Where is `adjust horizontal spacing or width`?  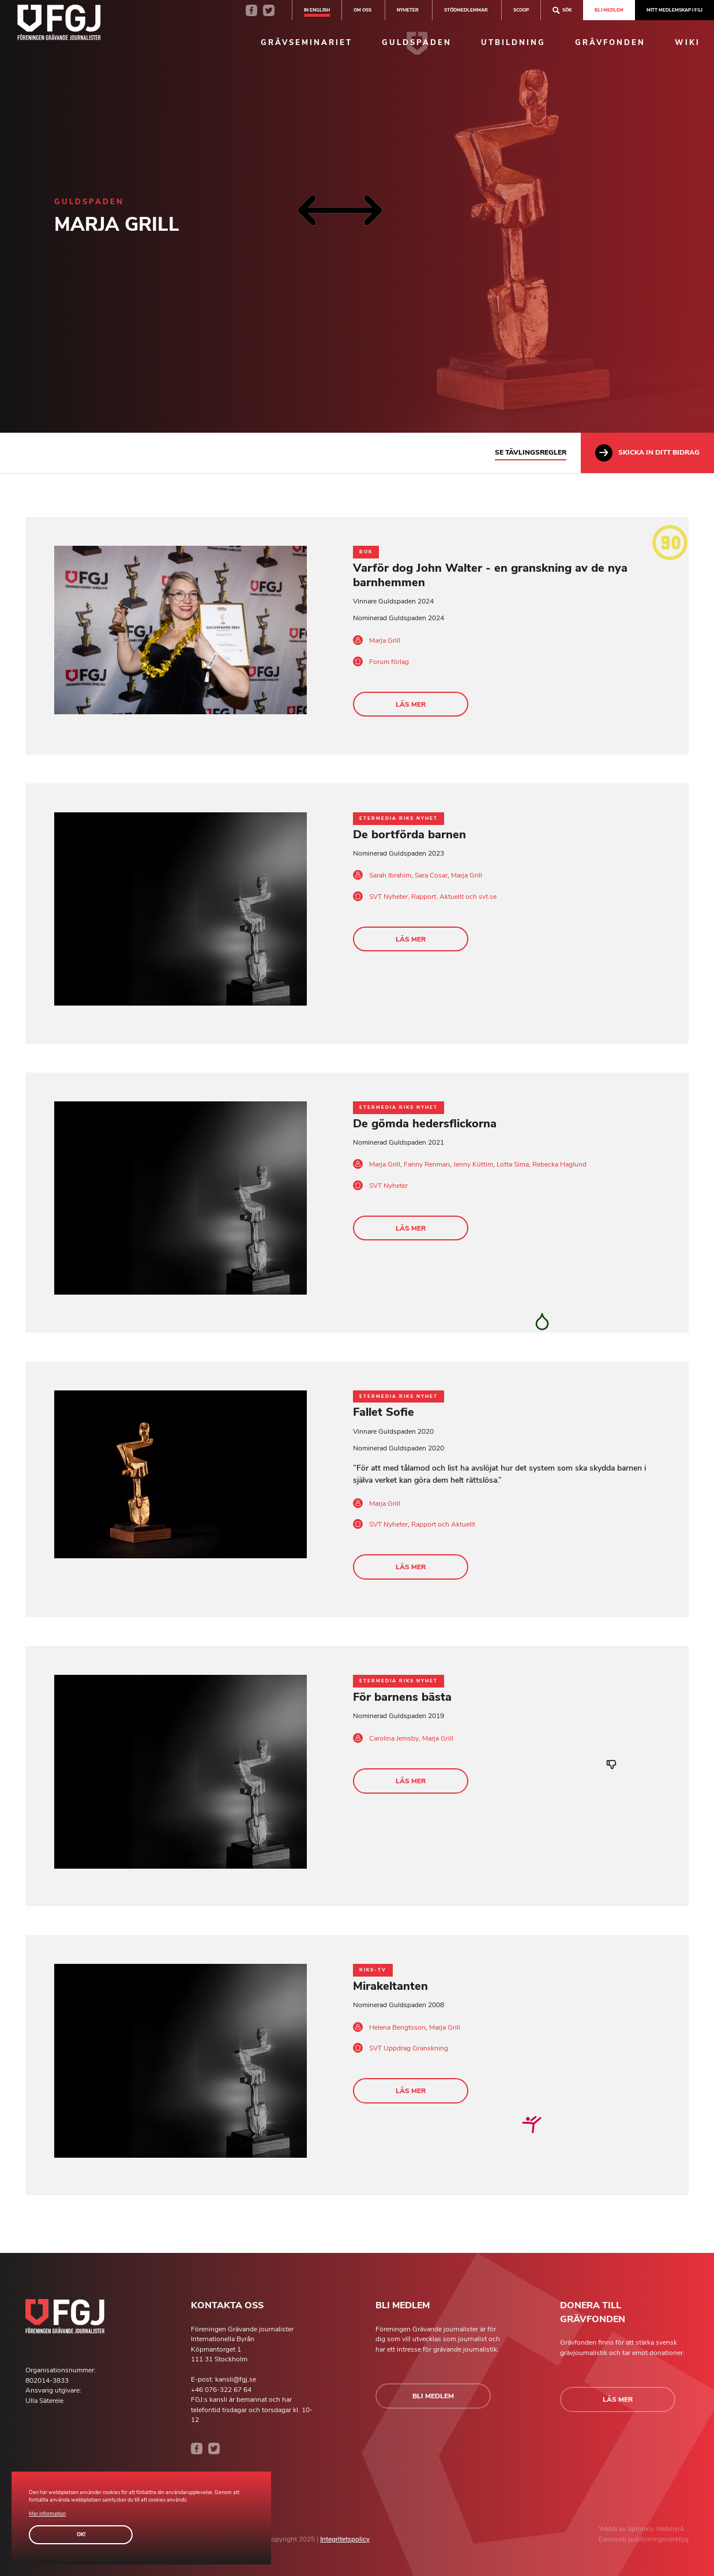
adjust horizontal spacing or width is located at coordinates (340, 210).